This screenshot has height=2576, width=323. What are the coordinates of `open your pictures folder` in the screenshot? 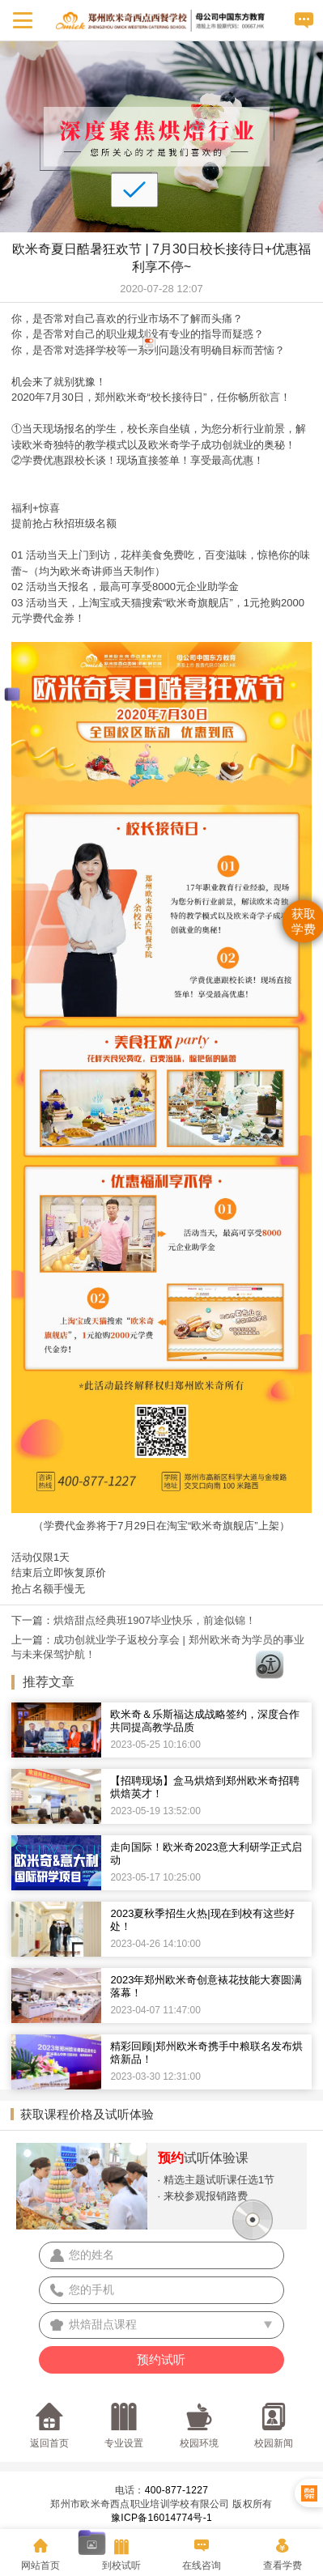 It's located at (91, 2542).